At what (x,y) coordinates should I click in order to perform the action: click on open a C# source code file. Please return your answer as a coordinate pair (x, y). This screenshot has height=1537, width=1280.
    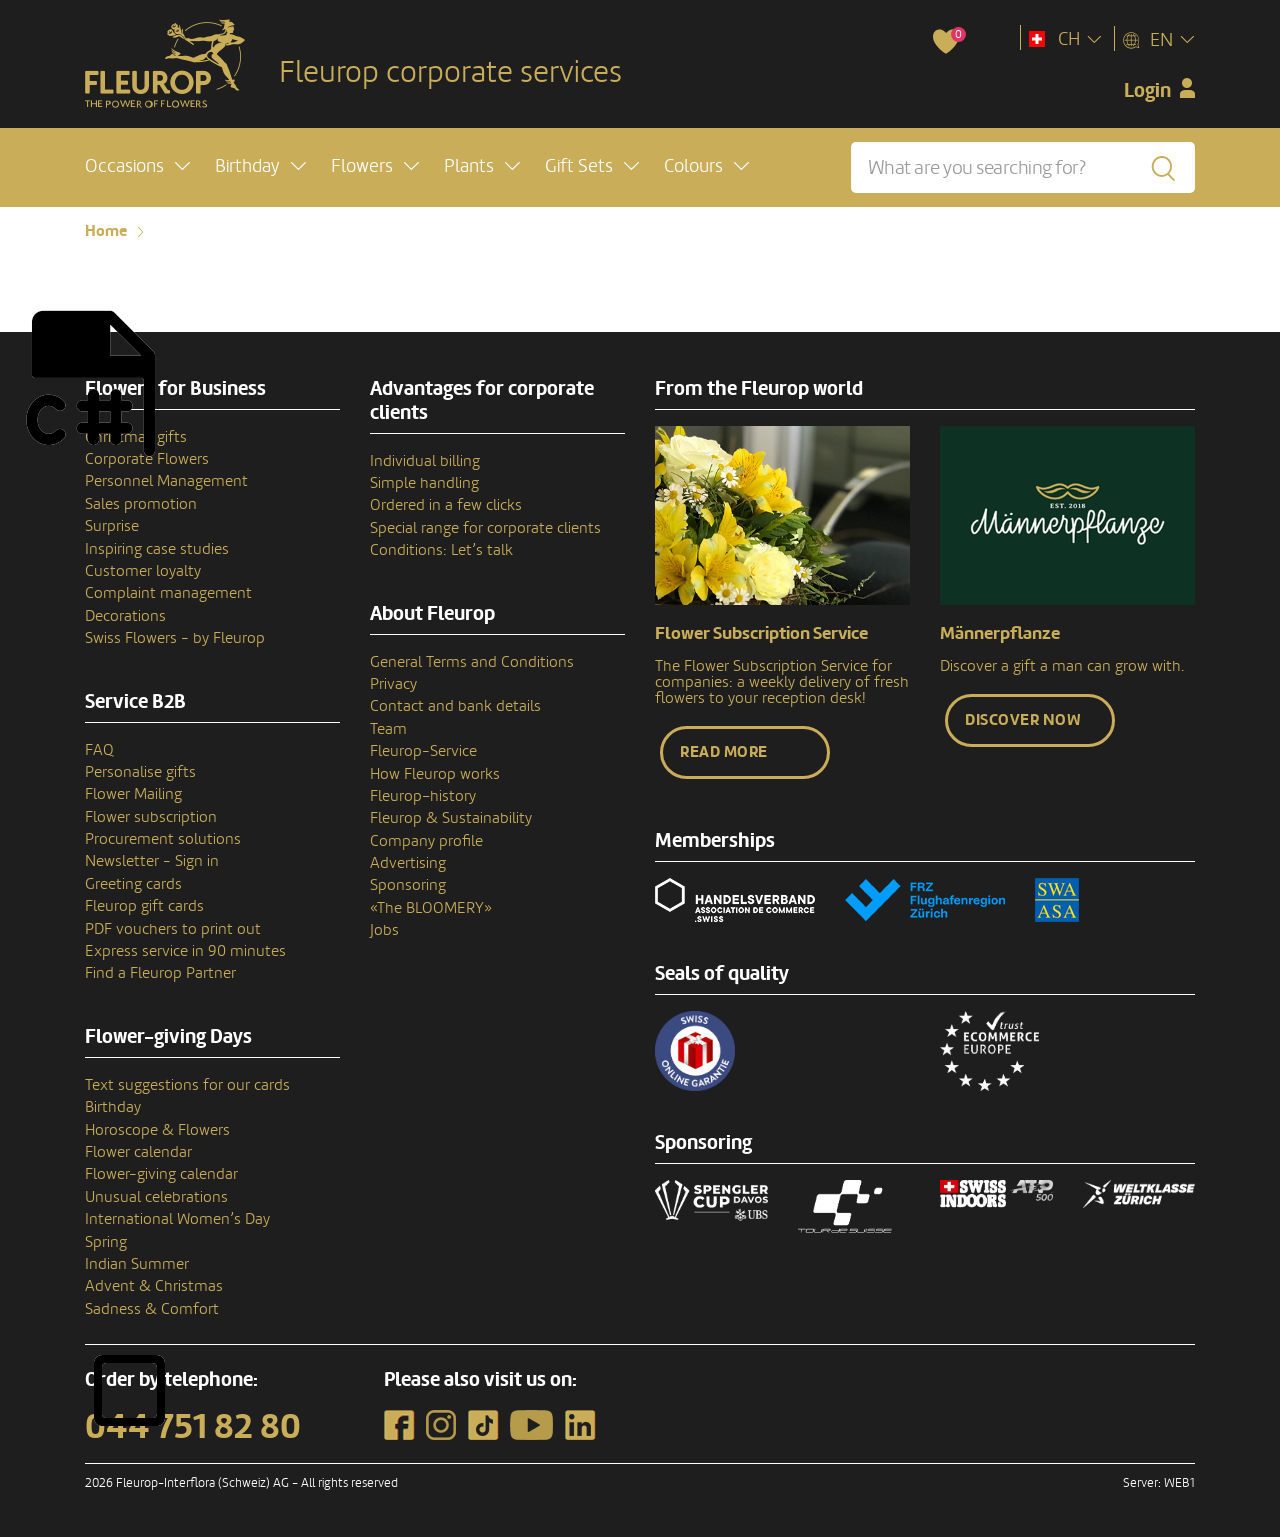
    Looking at the image, I should click on (93, 383).